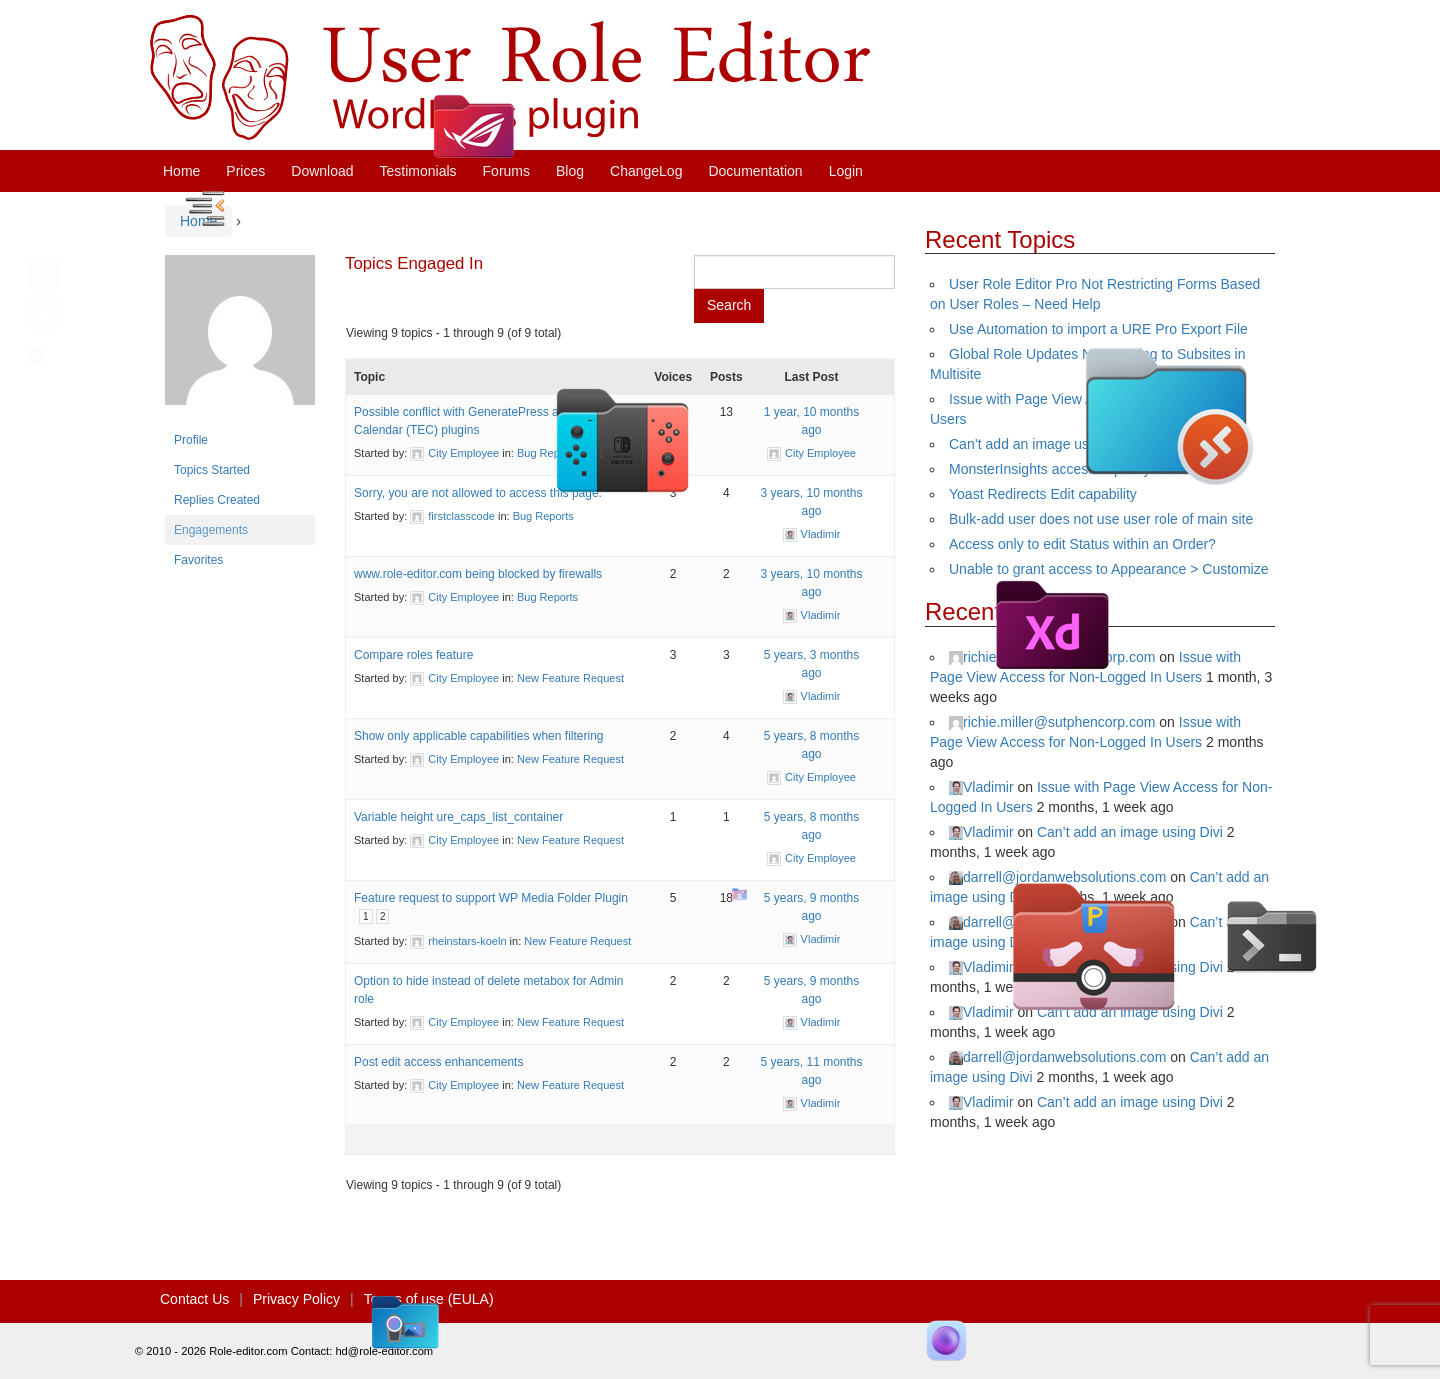 Image resolution: width=1440 pixels, height=1379 pixels. Describe the element at coordinates (946, 1340) in the screenshot. I see `open OrbStack container management app` at that location.